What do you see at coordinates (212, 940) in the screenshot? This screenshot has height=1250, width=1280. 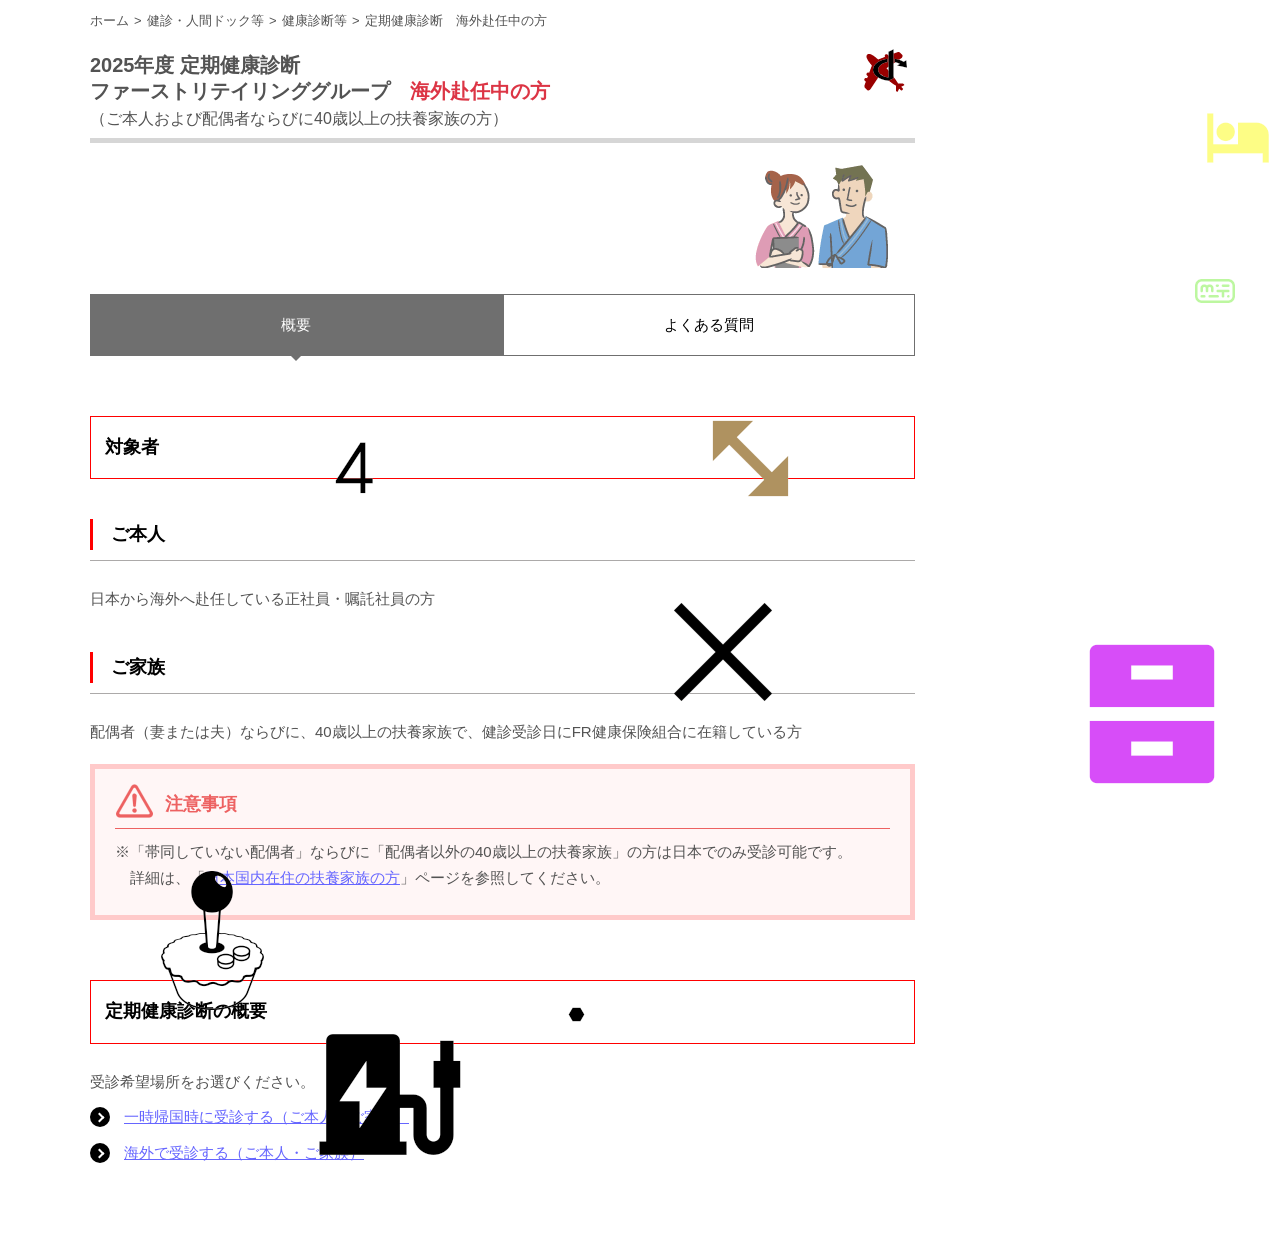 I see `launch retropie emulation software` at bounding box center [212, 940].